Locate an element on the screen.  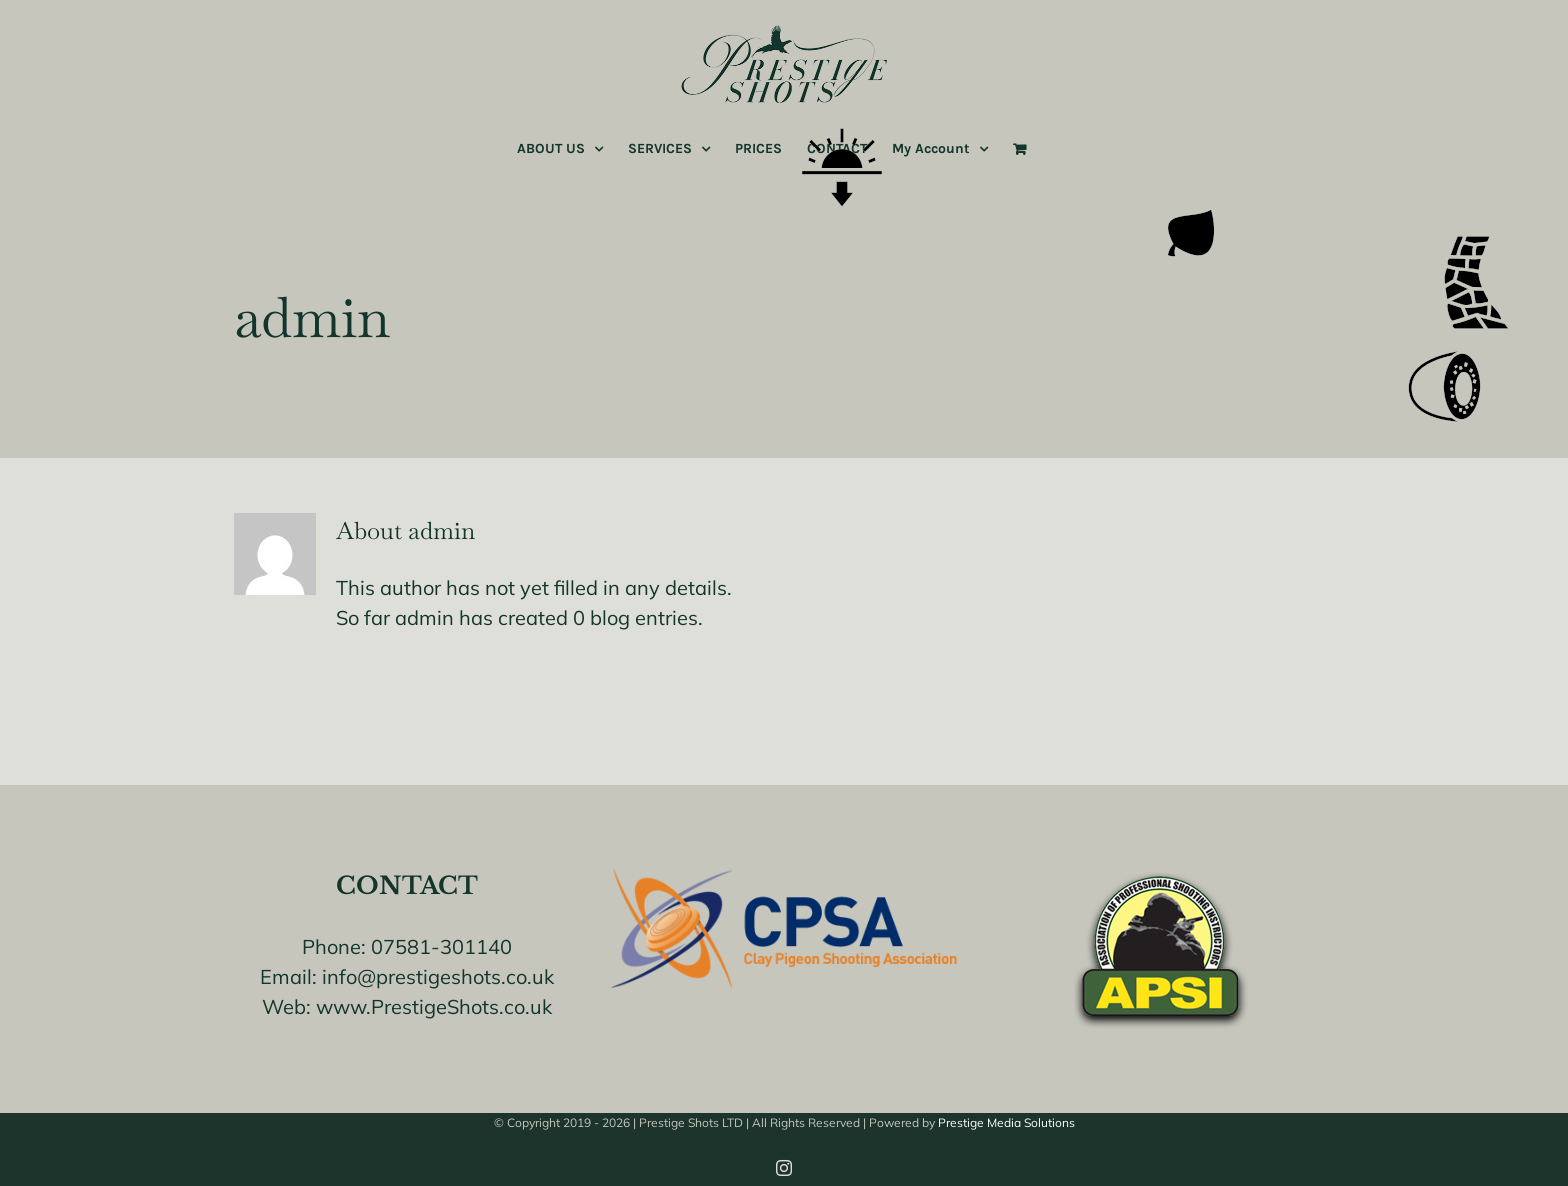
kiwi fruit item in a food or cooking game is located at coordinates (1444, 386).